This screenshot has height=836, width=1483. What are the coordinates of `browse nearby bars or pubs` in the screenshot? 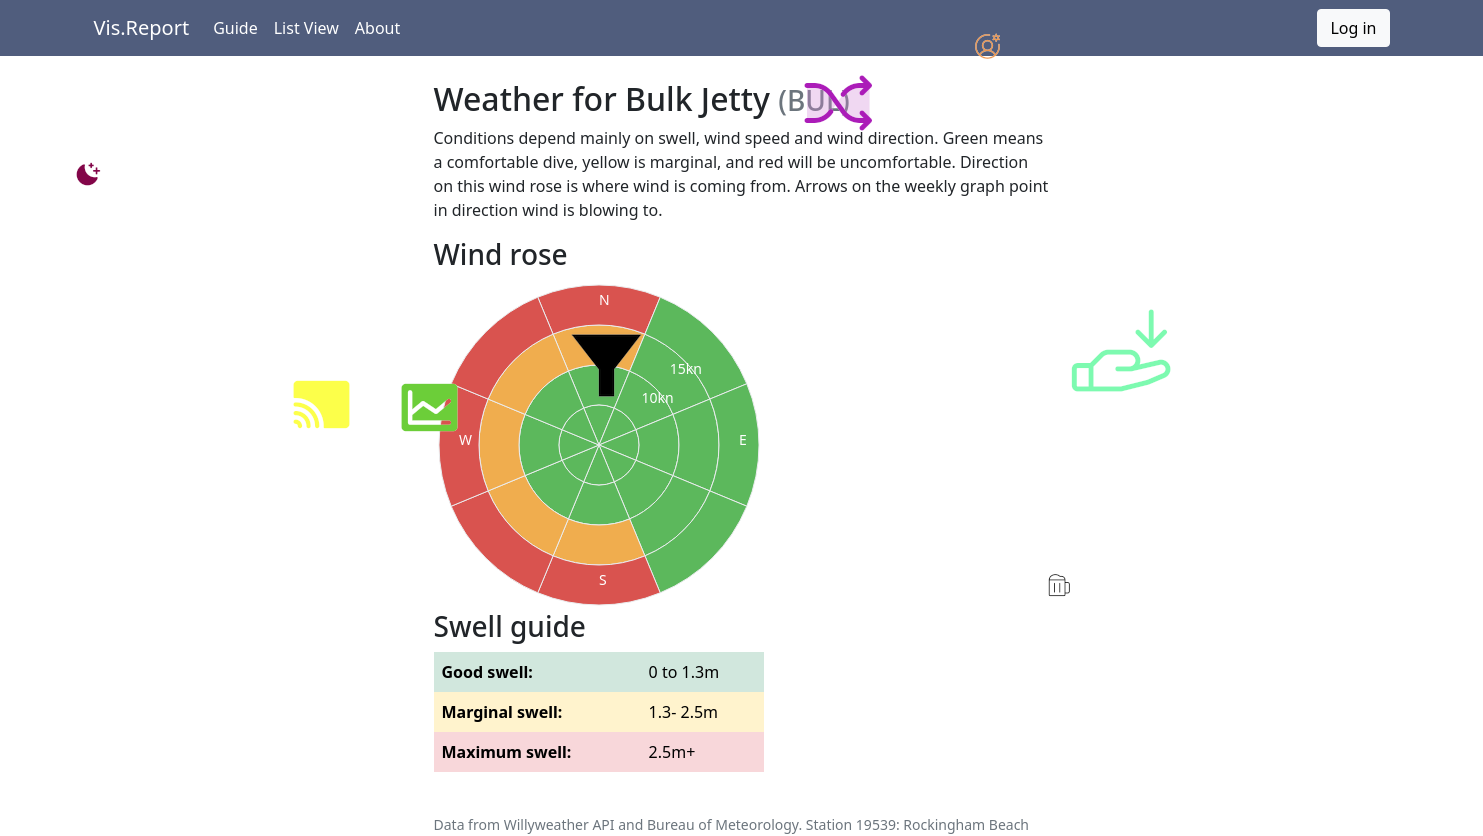 It's located at (1058, 586).